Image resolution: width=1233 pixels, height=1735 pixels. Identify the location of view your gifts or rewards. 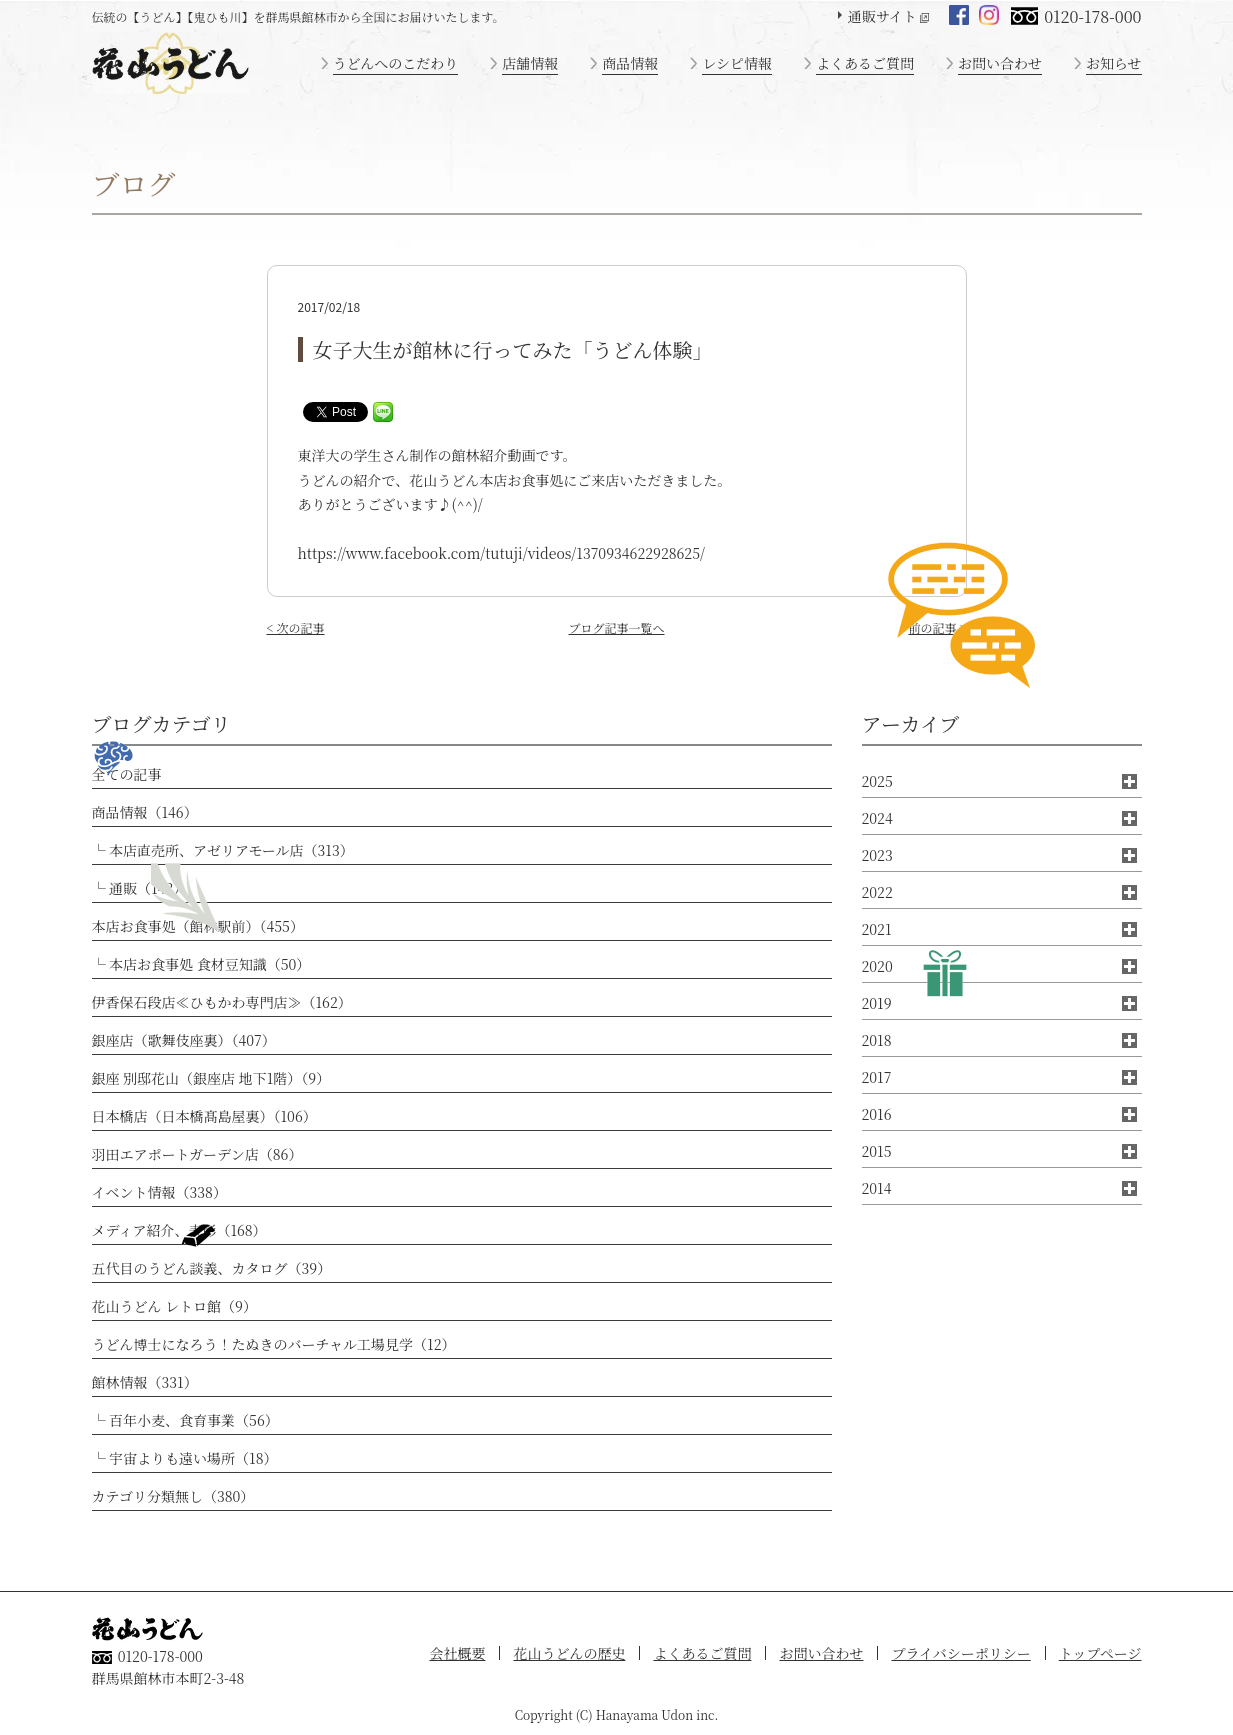
(945, 971).